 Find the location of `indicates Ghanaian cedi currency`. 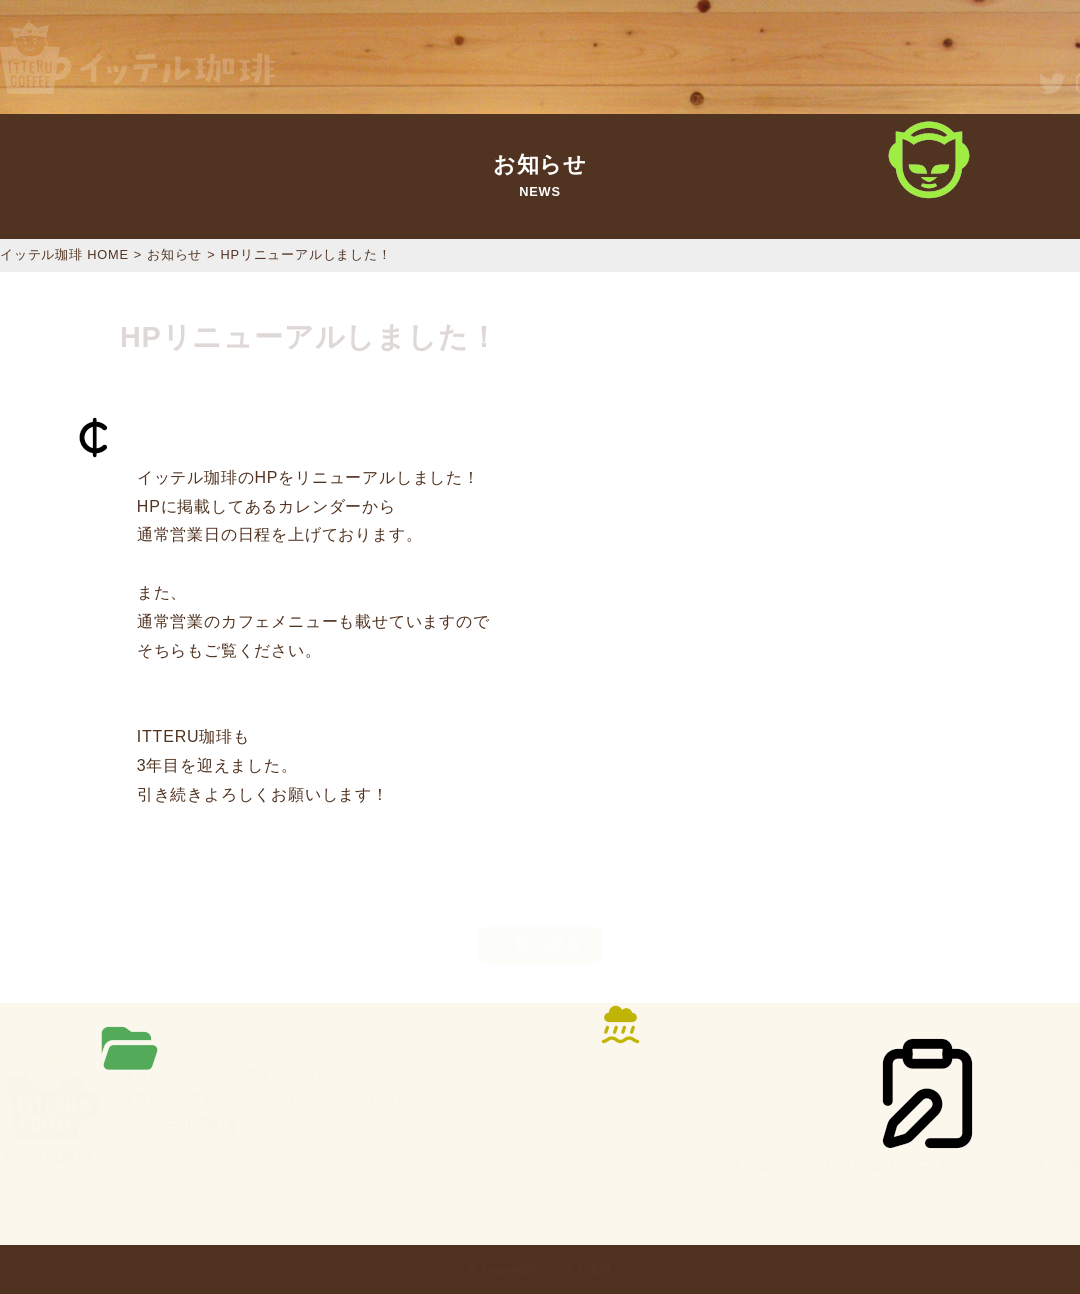

indicates Ghanaian cedi currency is located at coordinates (93, 437).